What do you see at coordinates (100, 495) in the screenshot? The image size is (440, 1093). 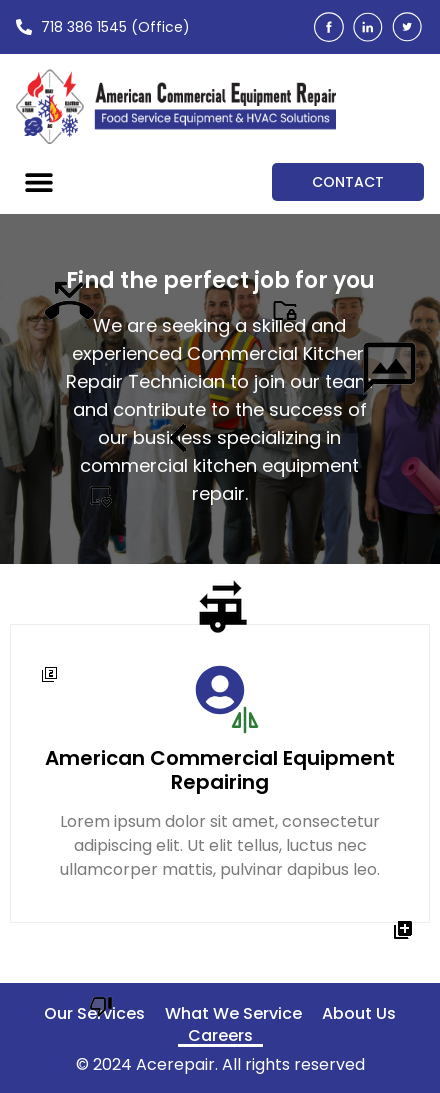 I see `add tablet to favorites` at bounding box center [100, 495].